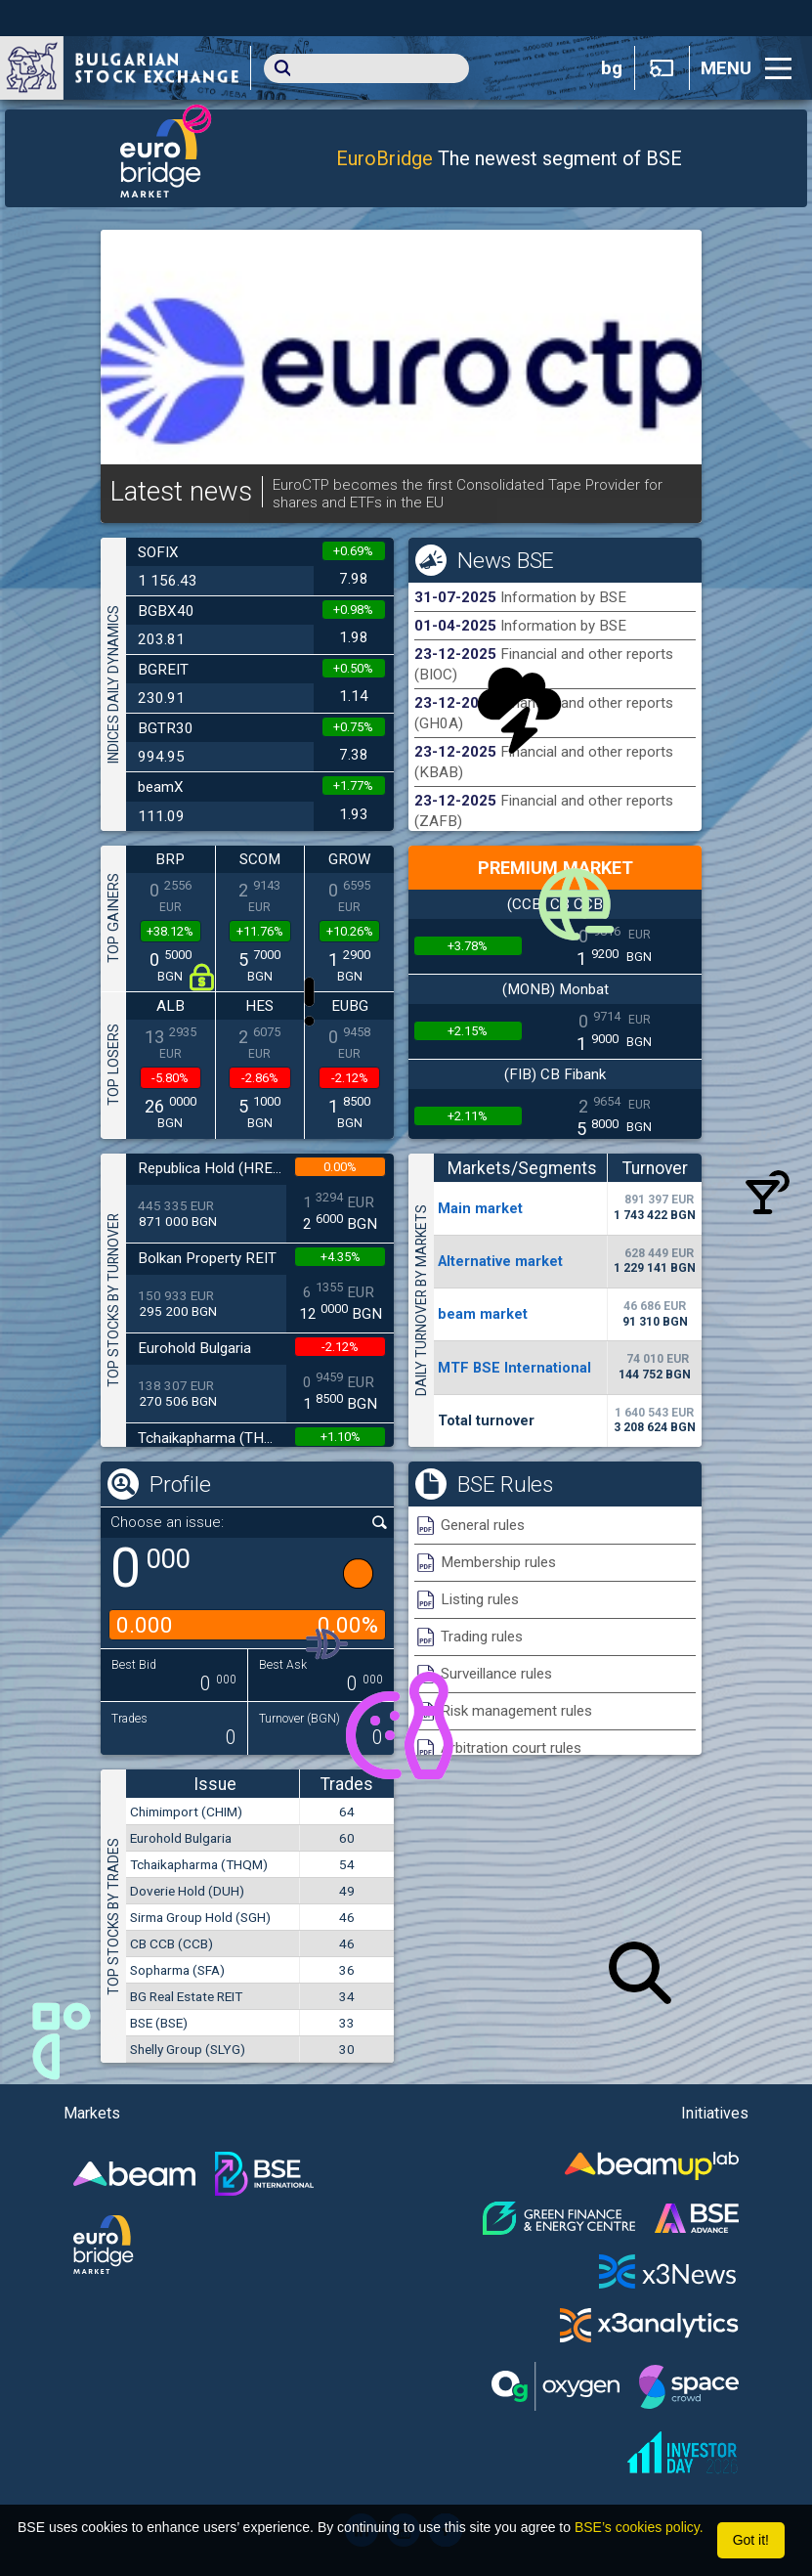  Describe the element at coordinates (575, 904) in the screenshot. I see `remove a website from your list` at that location.